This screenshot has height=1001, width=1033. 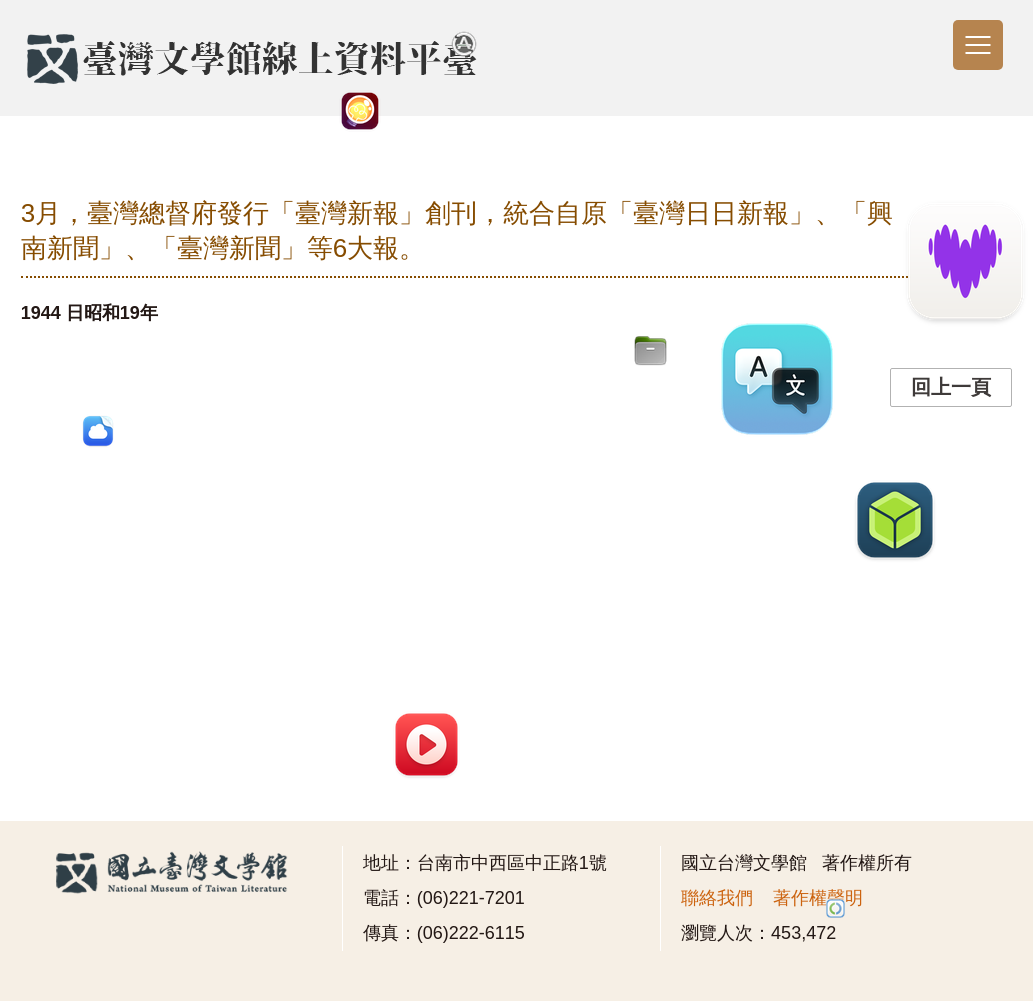 I want to click on manage web apps and progressive web applications, so click(x=98, y=431).